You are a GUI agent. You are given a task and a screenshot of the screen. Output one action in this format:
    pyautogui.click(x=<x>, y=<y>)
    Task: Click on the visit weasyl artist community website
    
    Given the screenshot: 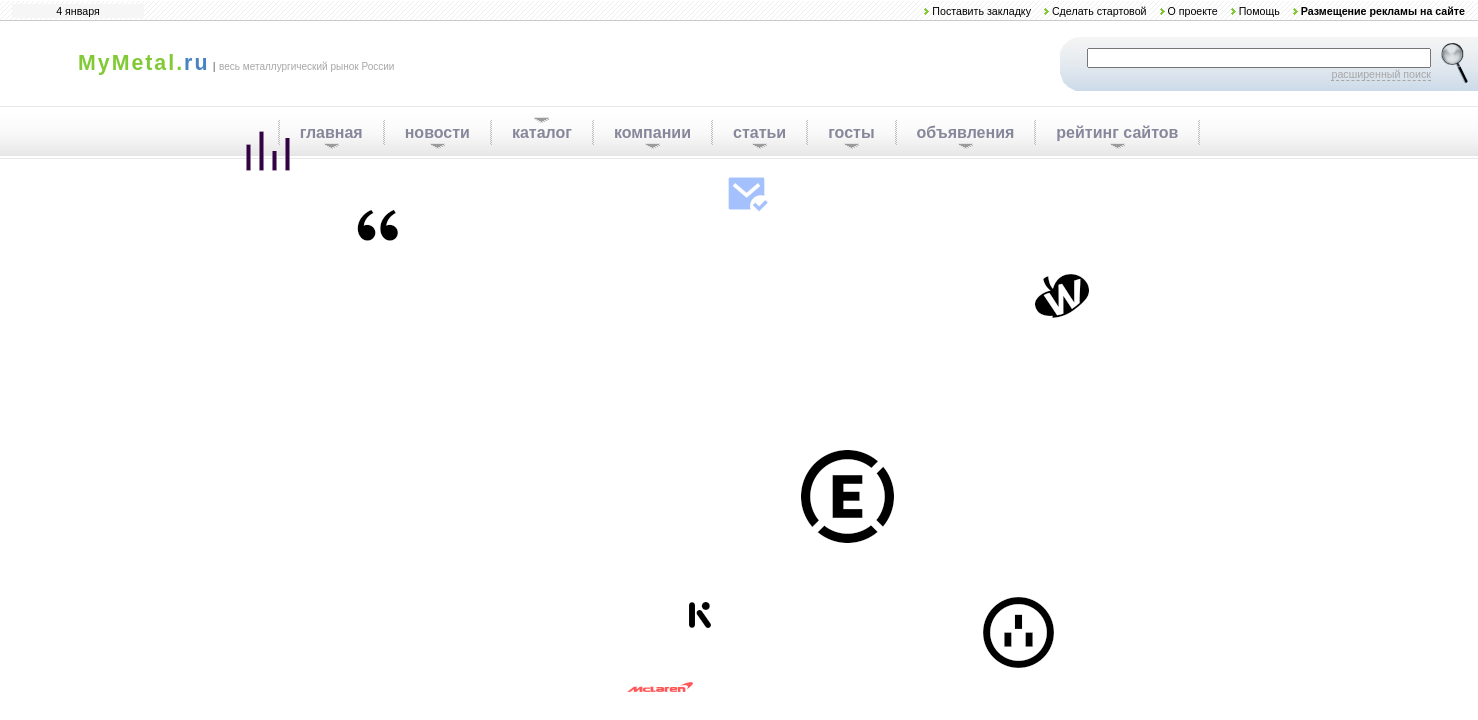 What is the action you would take?
    pyautogui.click(x=1062, y=296)
    